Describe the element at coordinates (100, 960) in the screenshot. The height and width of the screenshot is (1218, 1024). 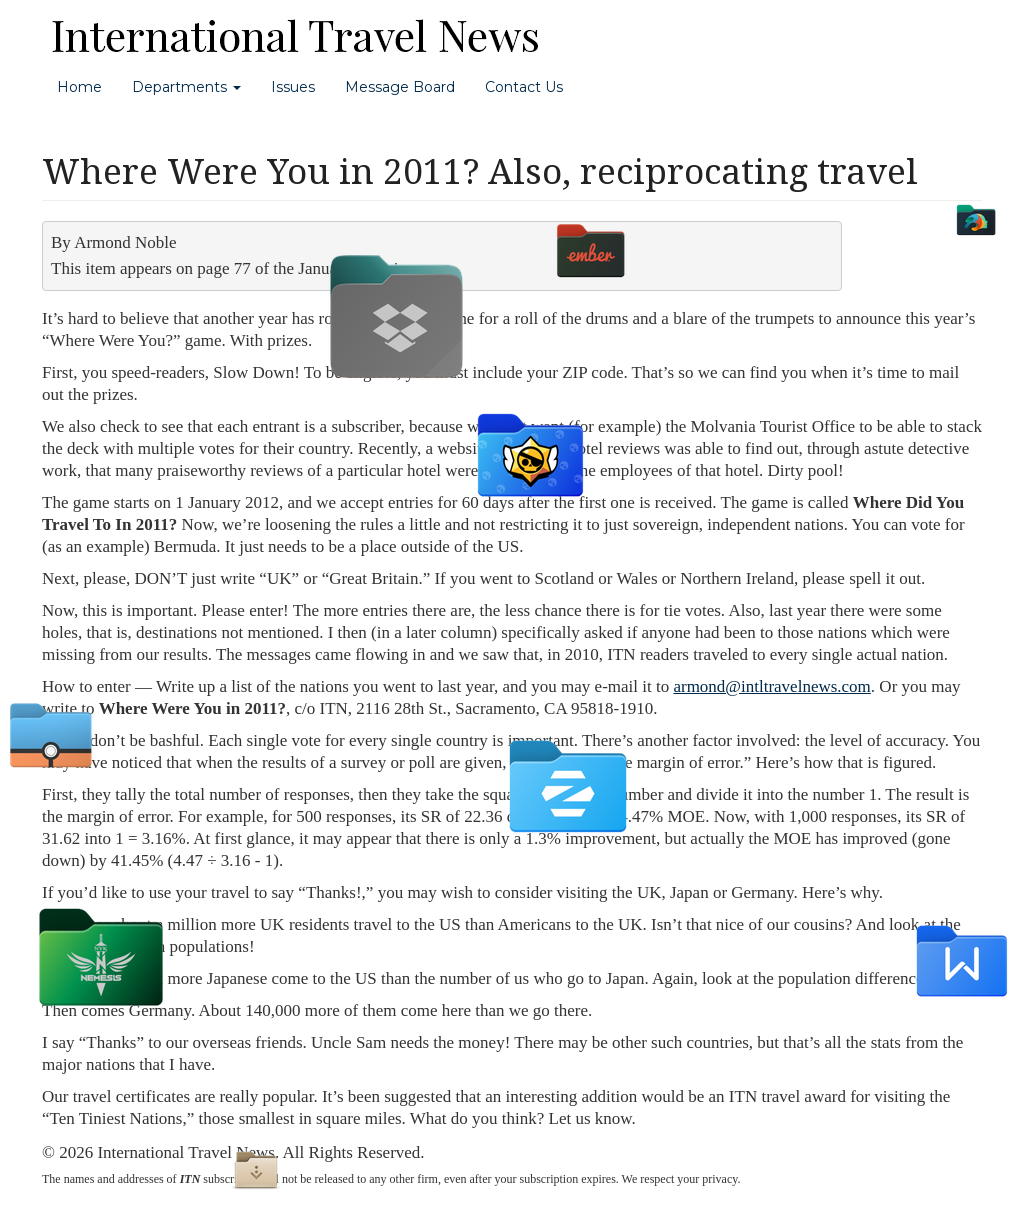
I see `open the nyk nemesis team or game folder` at that location.